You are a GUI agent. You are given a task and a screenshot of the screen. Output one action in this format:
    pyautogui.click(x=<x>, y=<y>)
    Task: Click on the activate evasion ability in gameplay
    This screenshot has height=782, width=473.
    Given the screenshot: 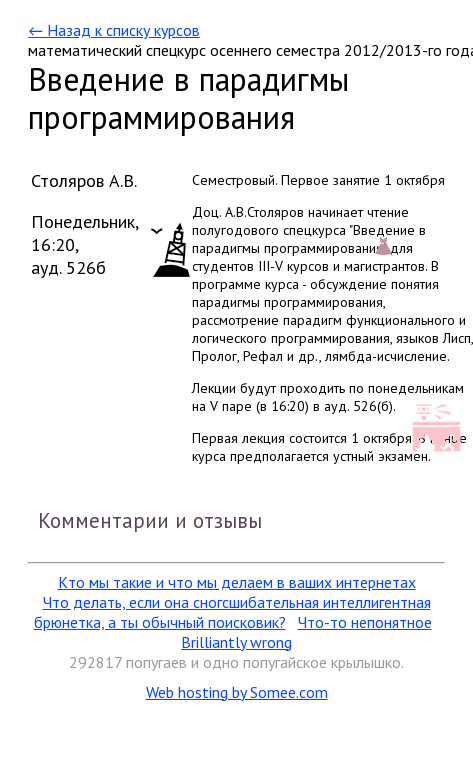 What is the action you would take?
    pyautogui.click(x=436, y=427)
    